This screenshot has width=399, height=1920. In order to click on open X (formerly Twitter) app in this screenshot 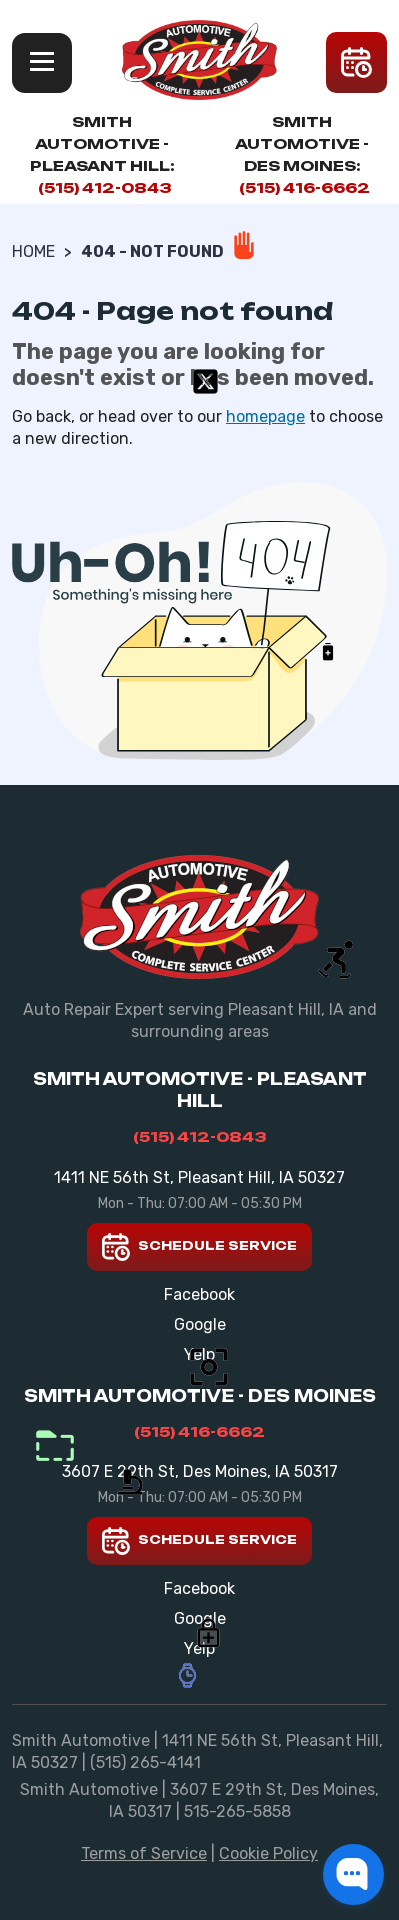, I will do `click(205, 381)`.